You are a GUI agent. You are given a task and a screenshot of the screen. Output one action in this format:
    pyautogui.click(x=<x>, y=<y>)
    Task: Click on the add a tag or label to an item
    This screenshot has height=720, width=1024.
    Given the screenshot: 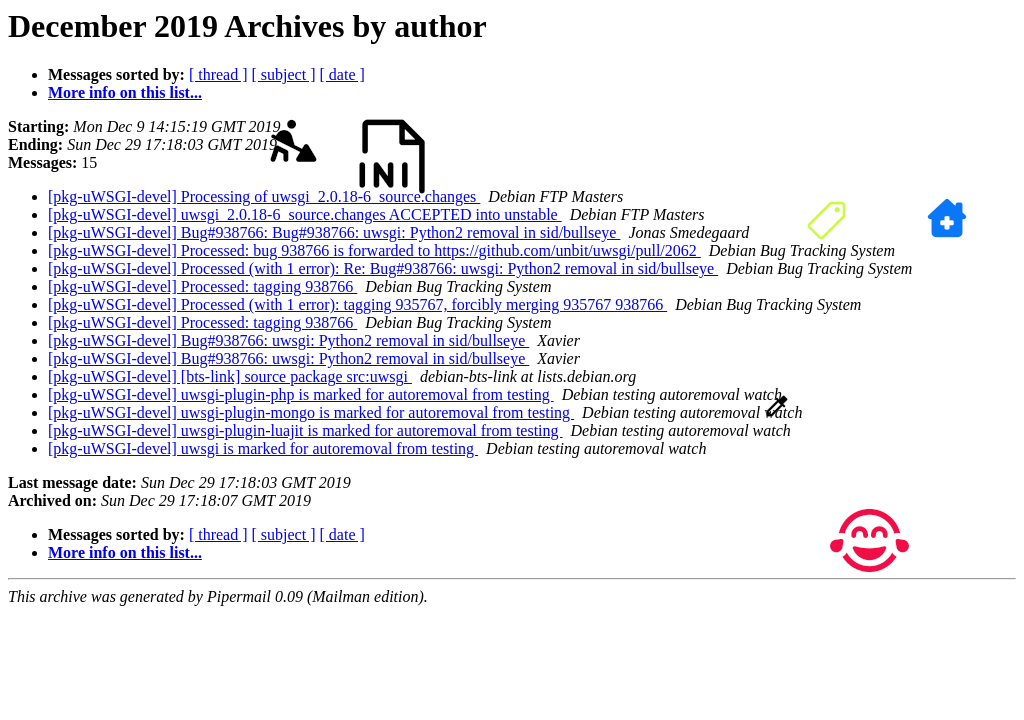 What is the action you would take?
    pyautogui.click(x=826, y=220)
    